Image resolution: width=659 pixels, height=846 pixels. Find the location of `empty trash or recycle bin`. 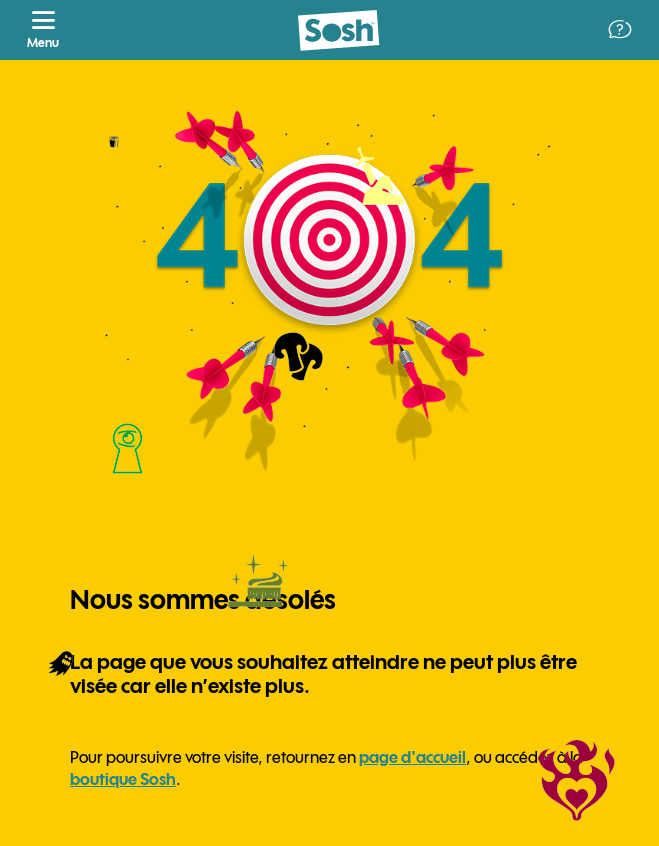

empty trash or recycle bin is located at coordinates (114, 140).